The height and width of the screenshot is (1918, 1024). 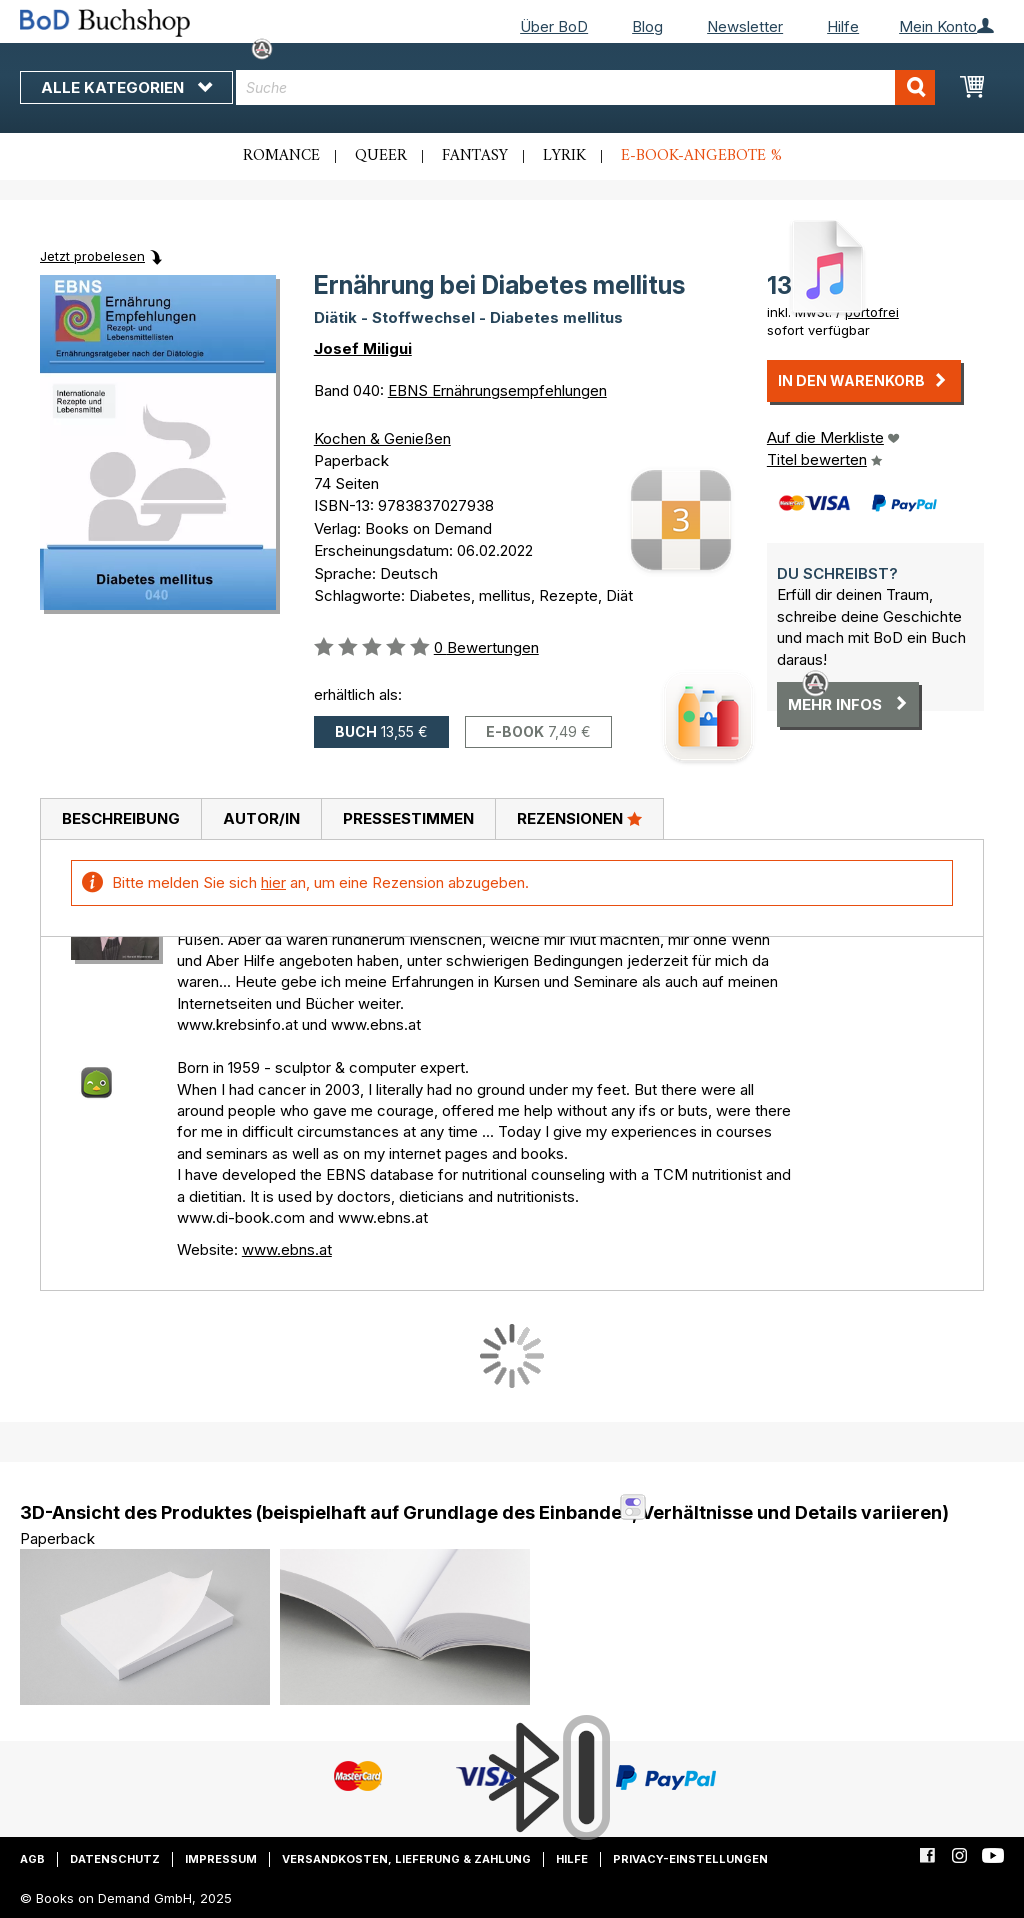 What do you see at coordinates (96, 1082) in the screenshot?
I see `open choqok microblogging client` at bounding box center [96, 1082].